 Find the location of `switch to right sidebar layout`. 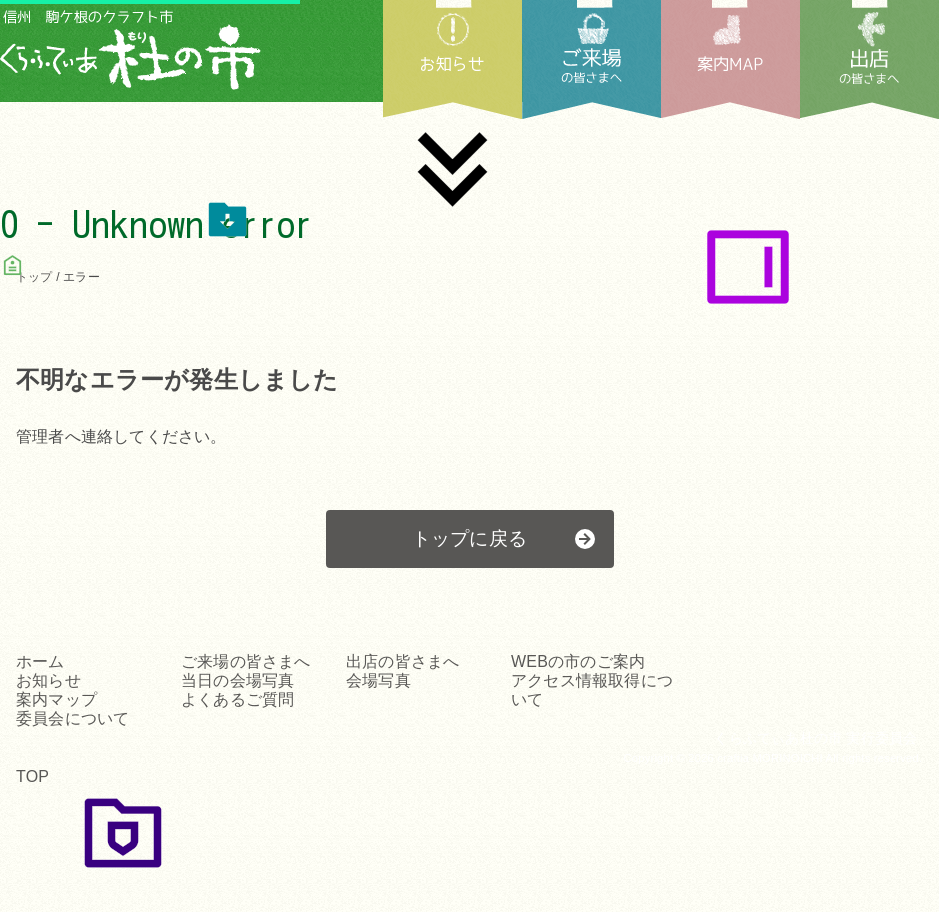

switch to right sidebar layout is located at coordinates (748, 267).